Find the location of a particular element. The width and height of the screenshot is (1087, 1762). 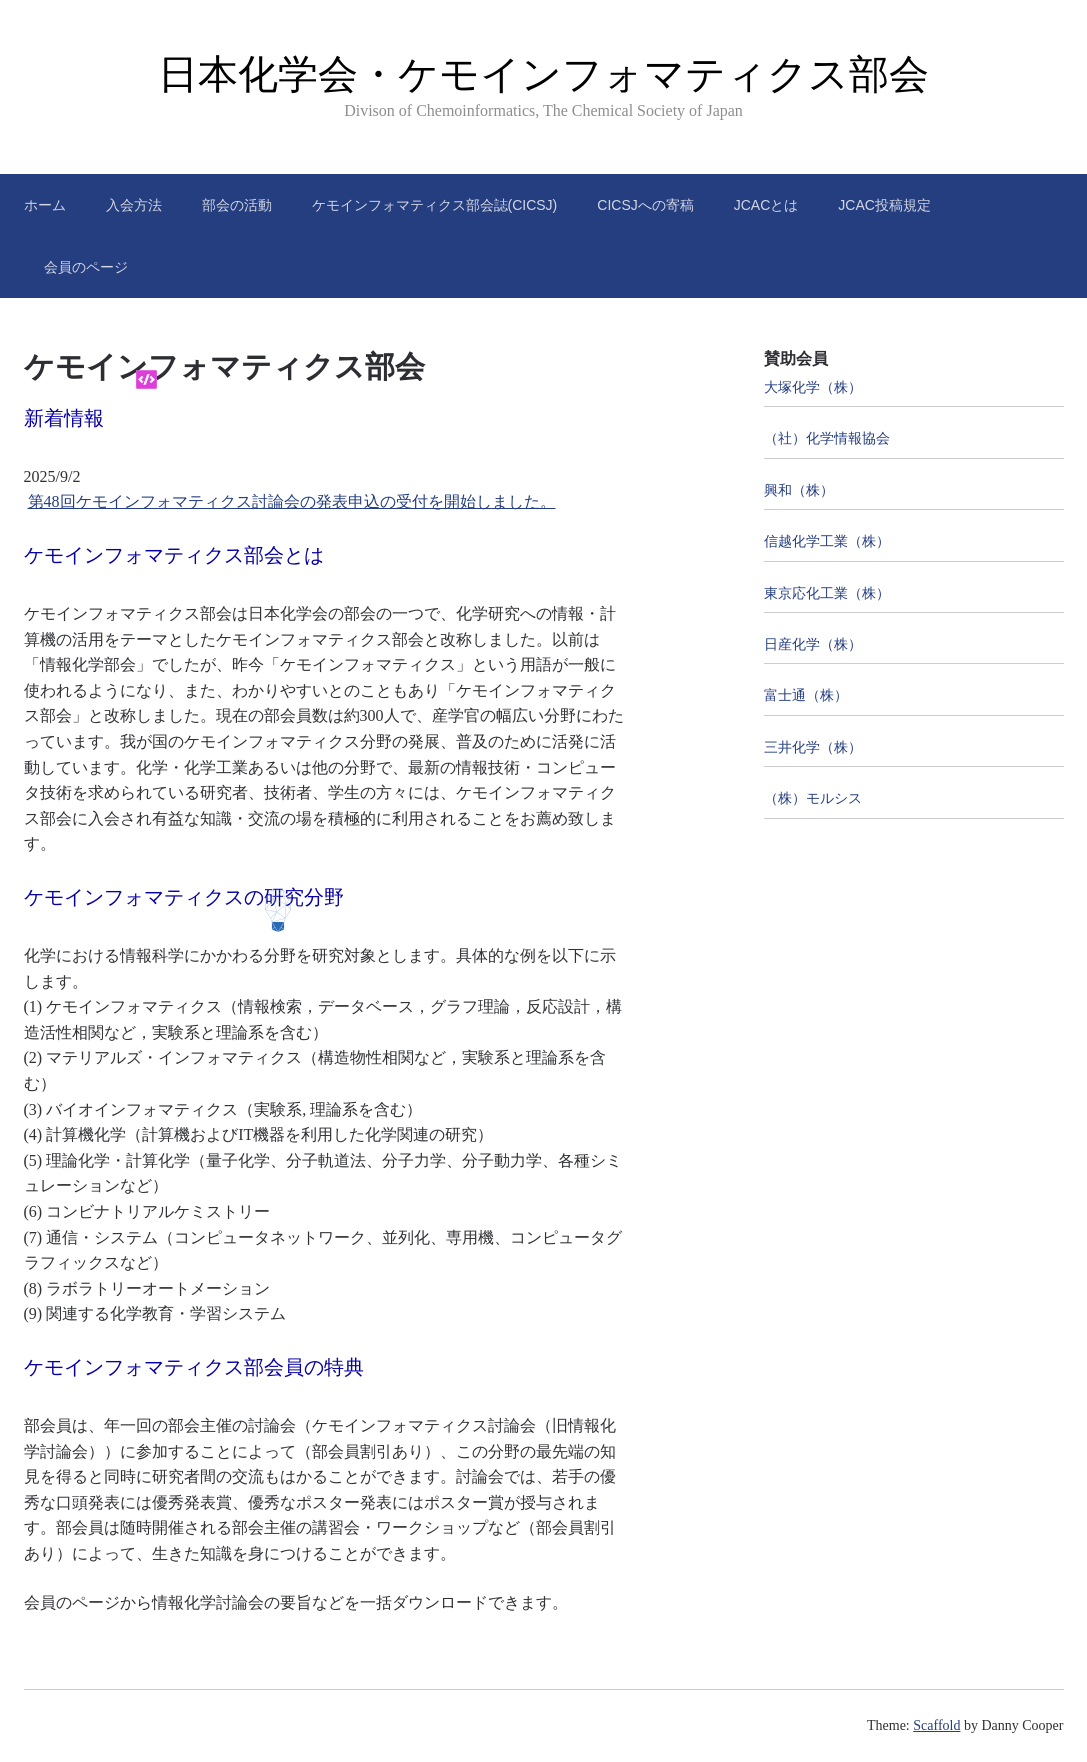

open code editor or development tools is located at coordinates (146, 379).